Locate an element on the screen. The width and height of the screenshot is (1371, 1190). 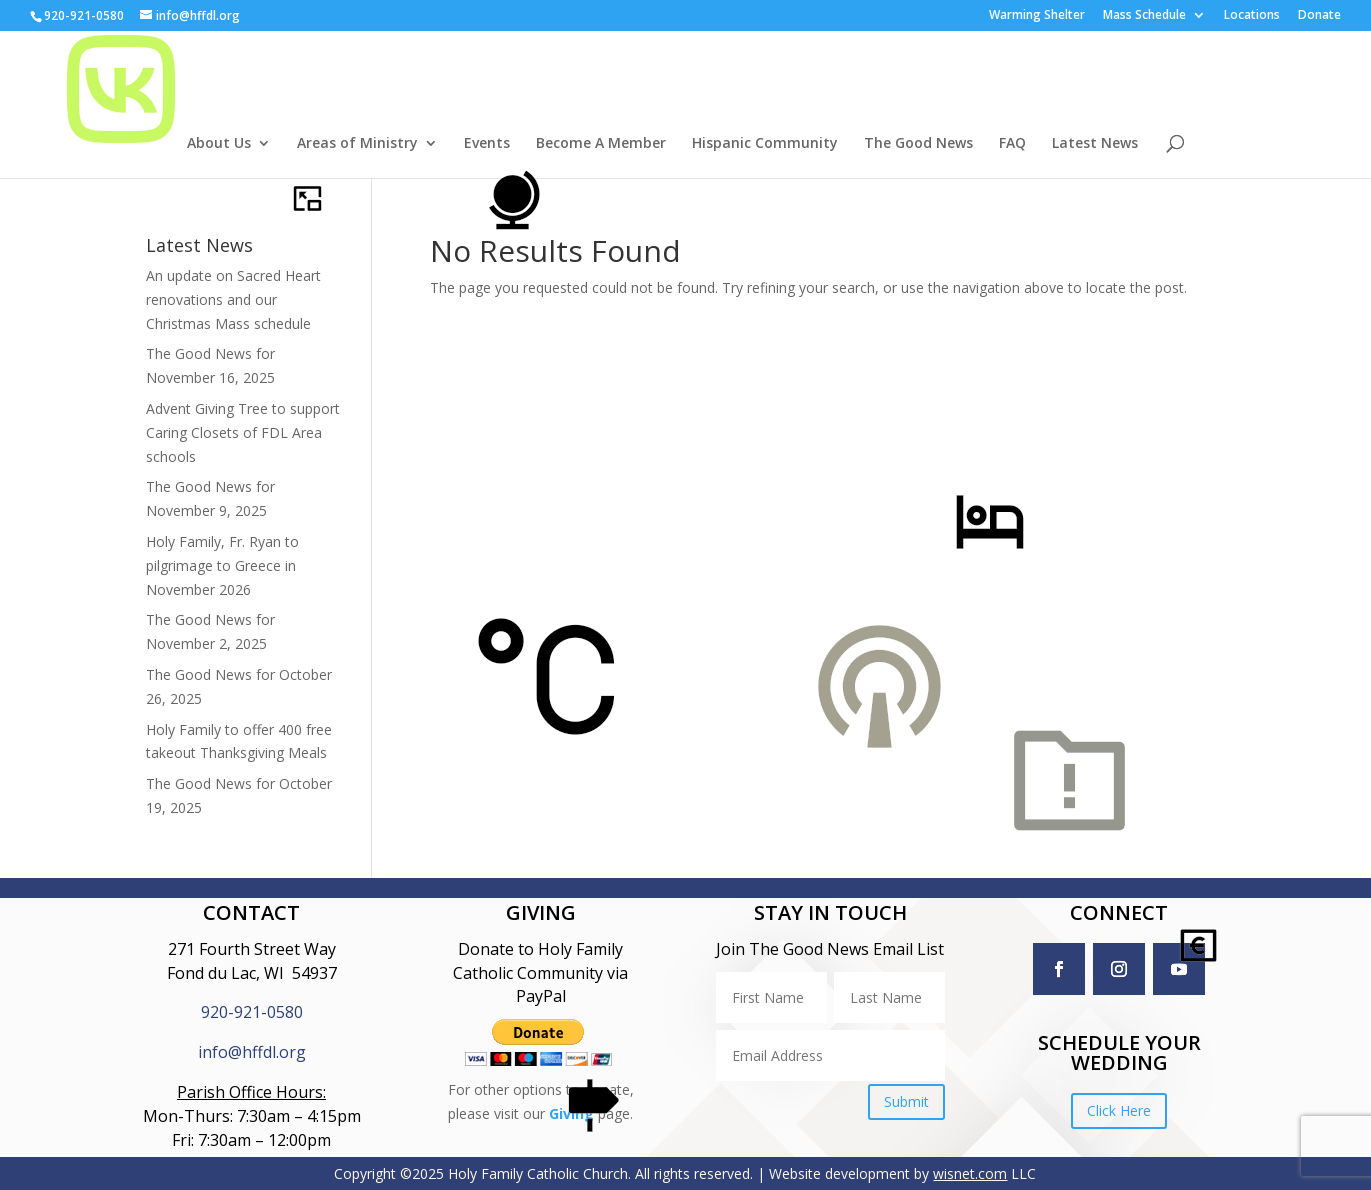
switch to global or international settings is located at coordinates (512, 199).